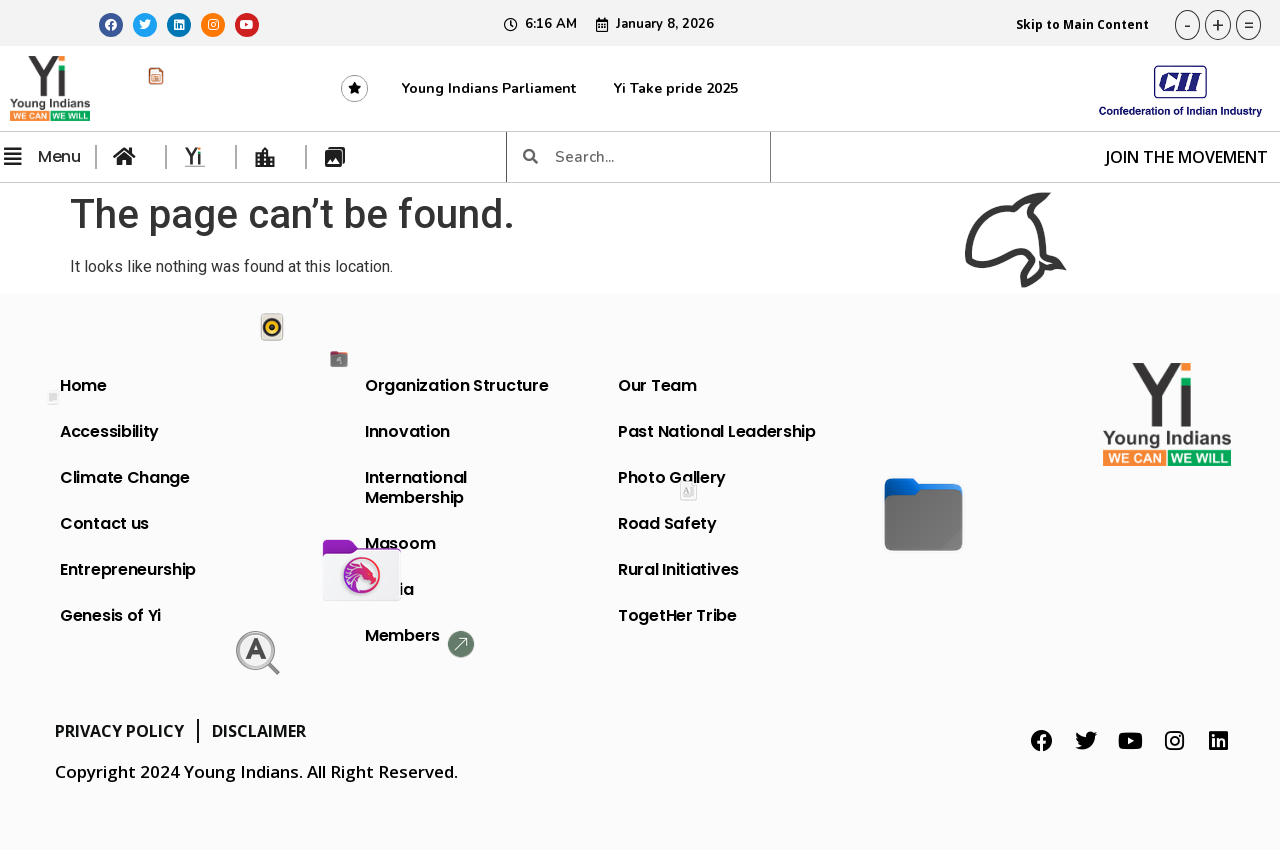  What do you see at coordinates (272, 327) in the screenshot?
I see `open rhythmbox music player` at bounding box center [272, 327].